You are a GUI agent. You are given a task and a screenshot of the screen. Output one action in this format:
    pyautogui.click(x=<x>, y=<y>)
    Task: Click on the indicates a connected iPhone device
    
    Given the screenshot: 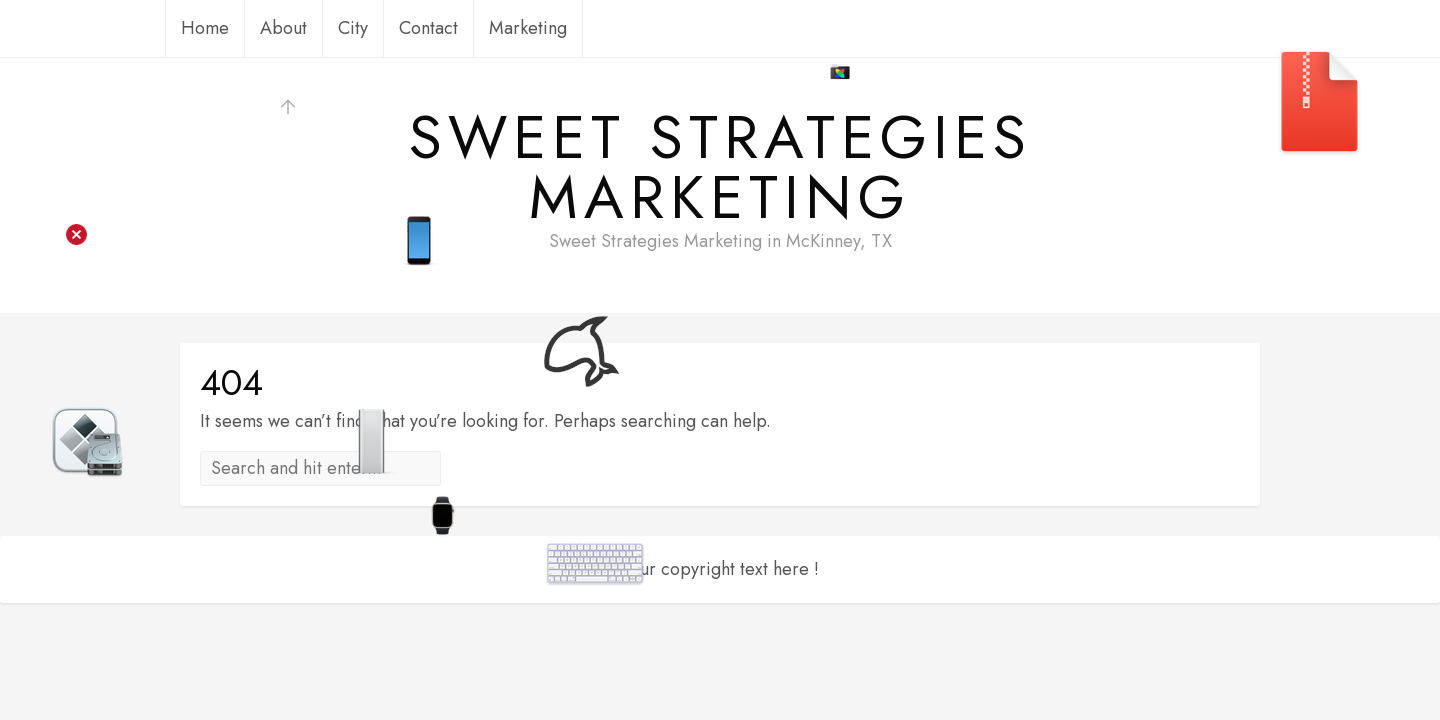 What is the action you would take?
    pyautogui.click(x=419, y=241)
    